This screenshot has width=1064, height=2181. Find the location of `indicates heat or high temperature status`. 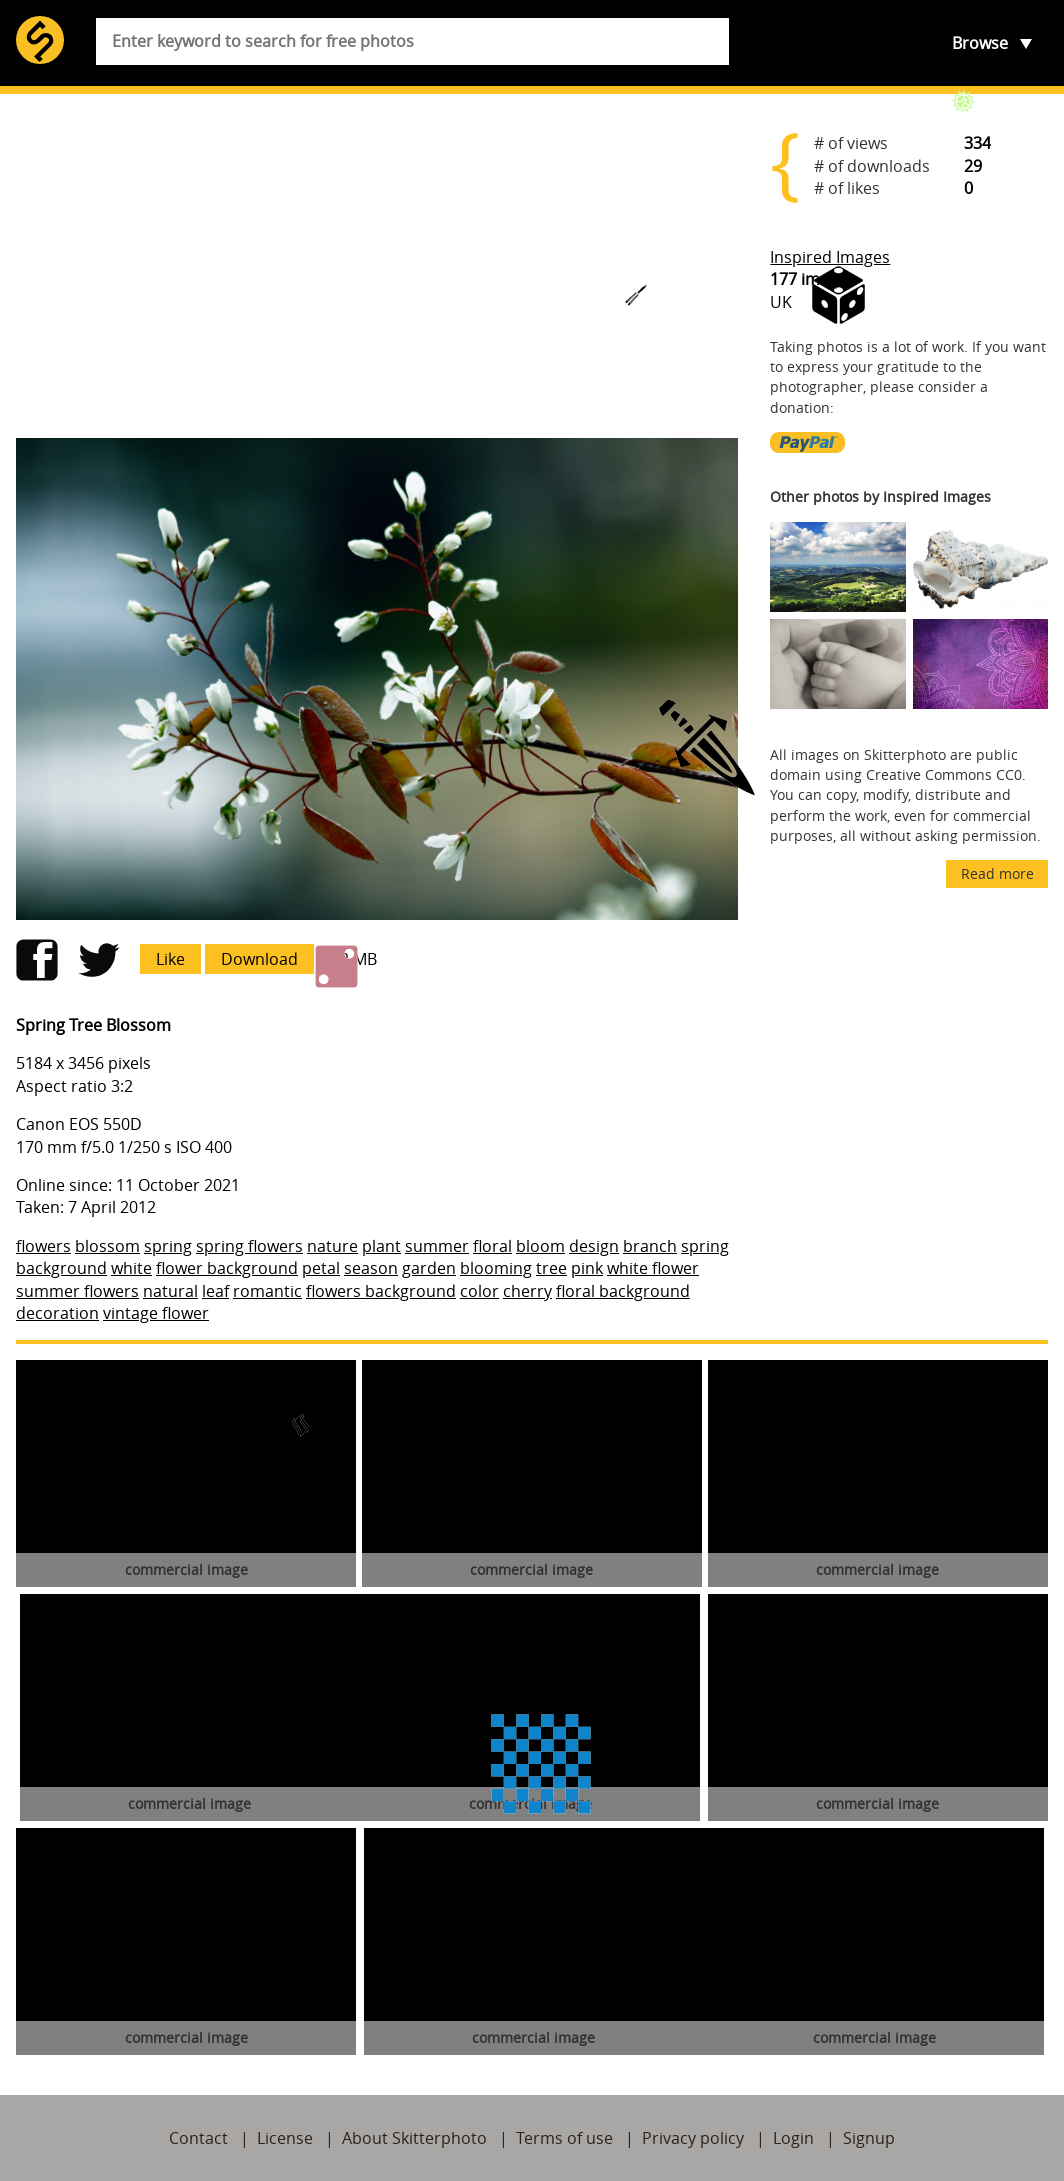

indicates heat or high temperature status is located at coordinates (300, 1425).